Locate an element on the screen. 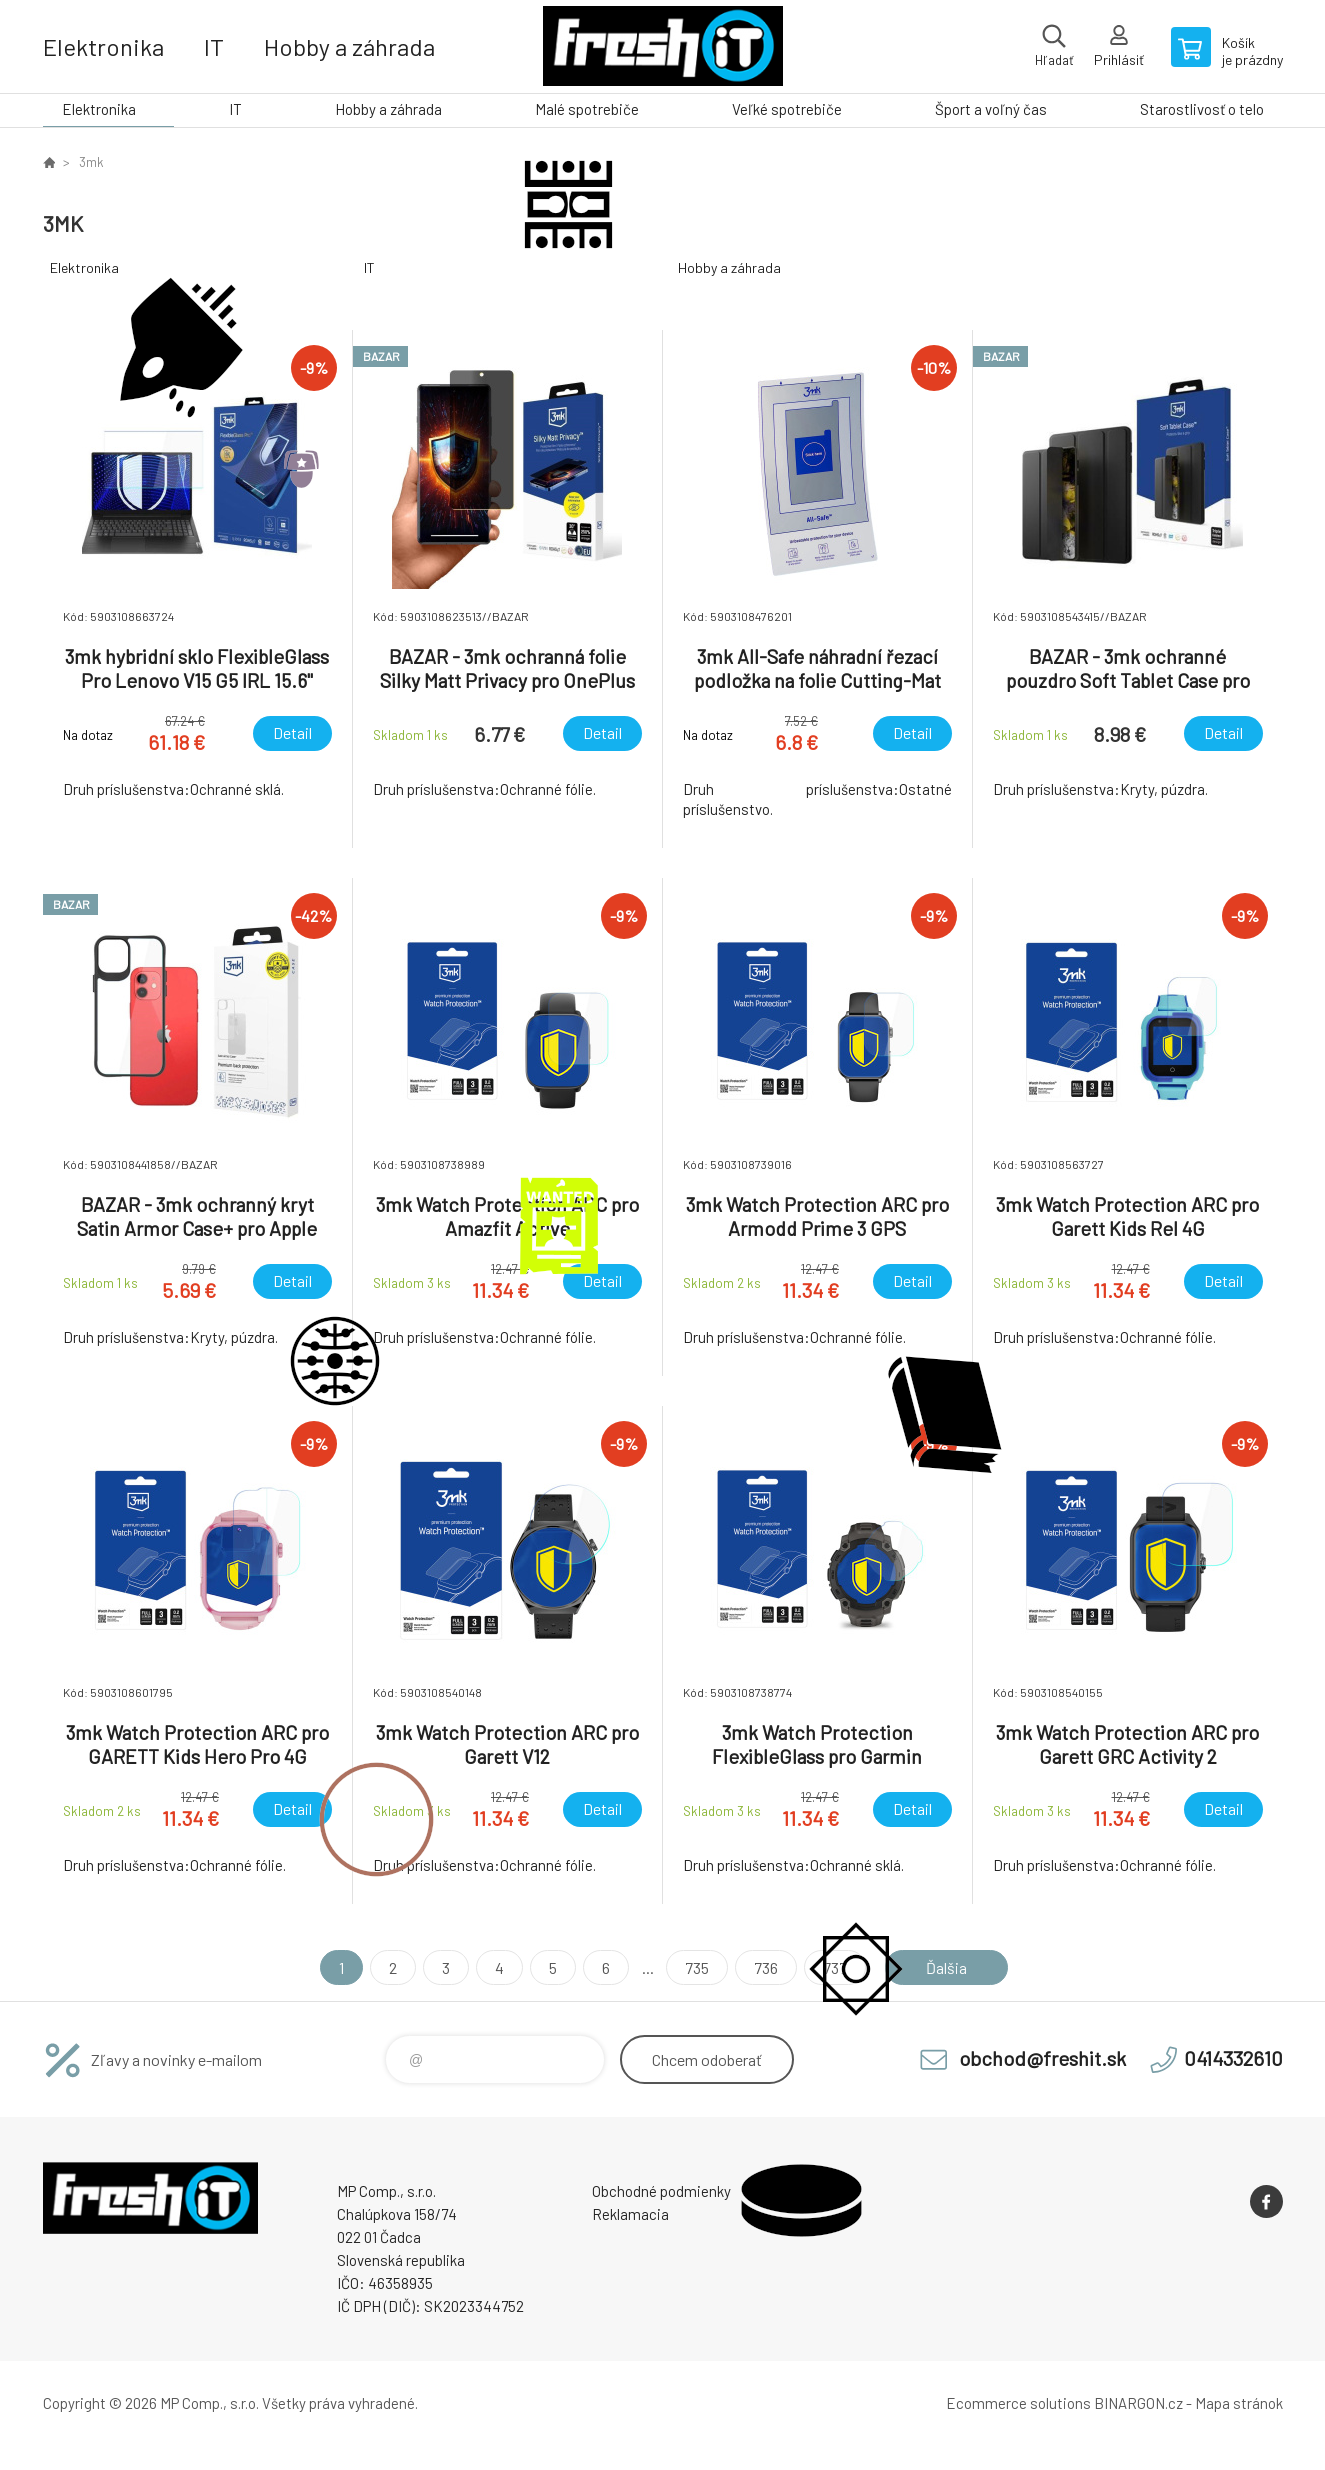 This screenshot has width=1325, height=2470. access cage or enclosure settings in a game is located at coordinates (335, 1361).